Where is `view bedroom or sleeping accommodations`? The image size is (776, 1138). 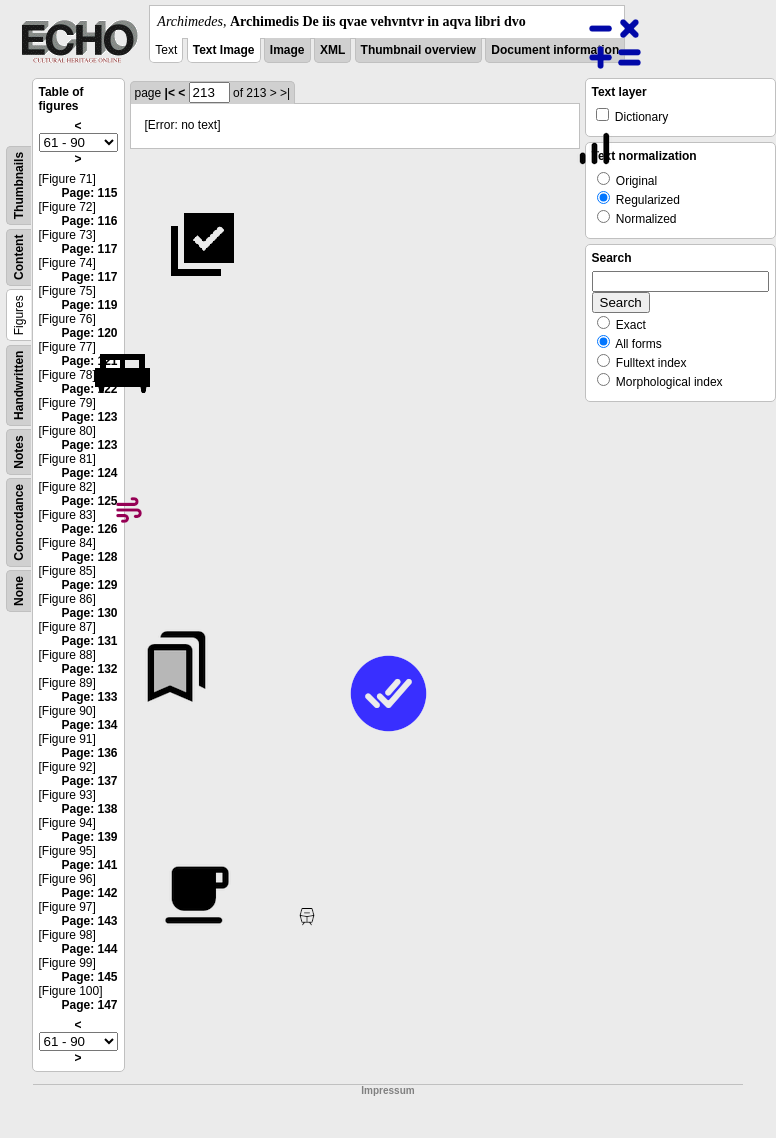
view bedroom or sleeping accommodations is located at coordinates (122, 373).